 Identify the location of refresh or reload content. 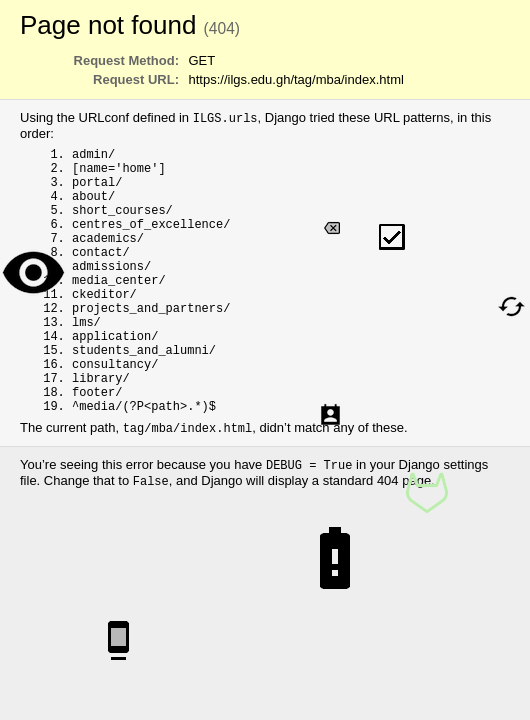
(511, 306).